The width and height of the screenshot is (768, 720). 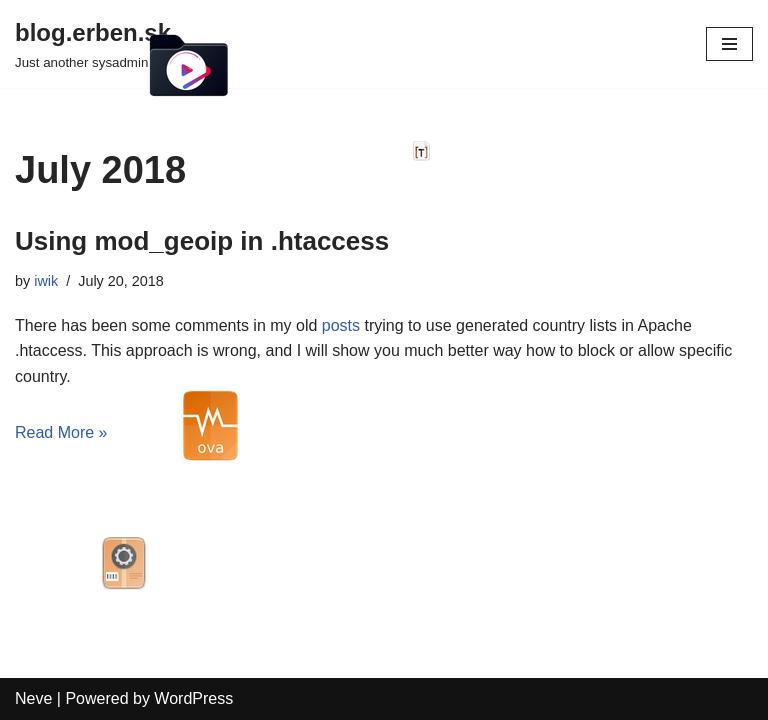 I want to click on a toml configuration file, so click(x=421, y=150).